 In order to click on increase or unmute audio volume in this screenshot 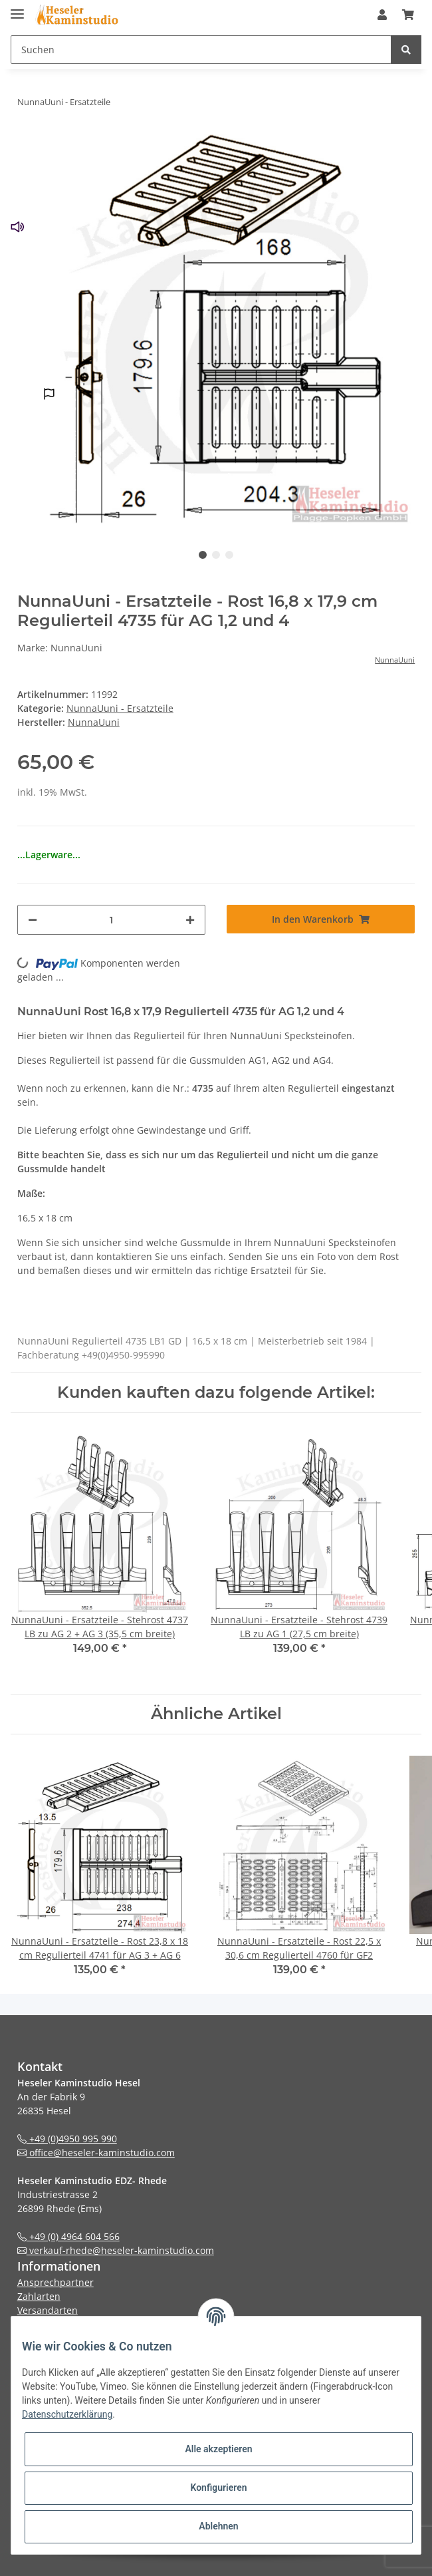, I will do `click(17, 227)`.